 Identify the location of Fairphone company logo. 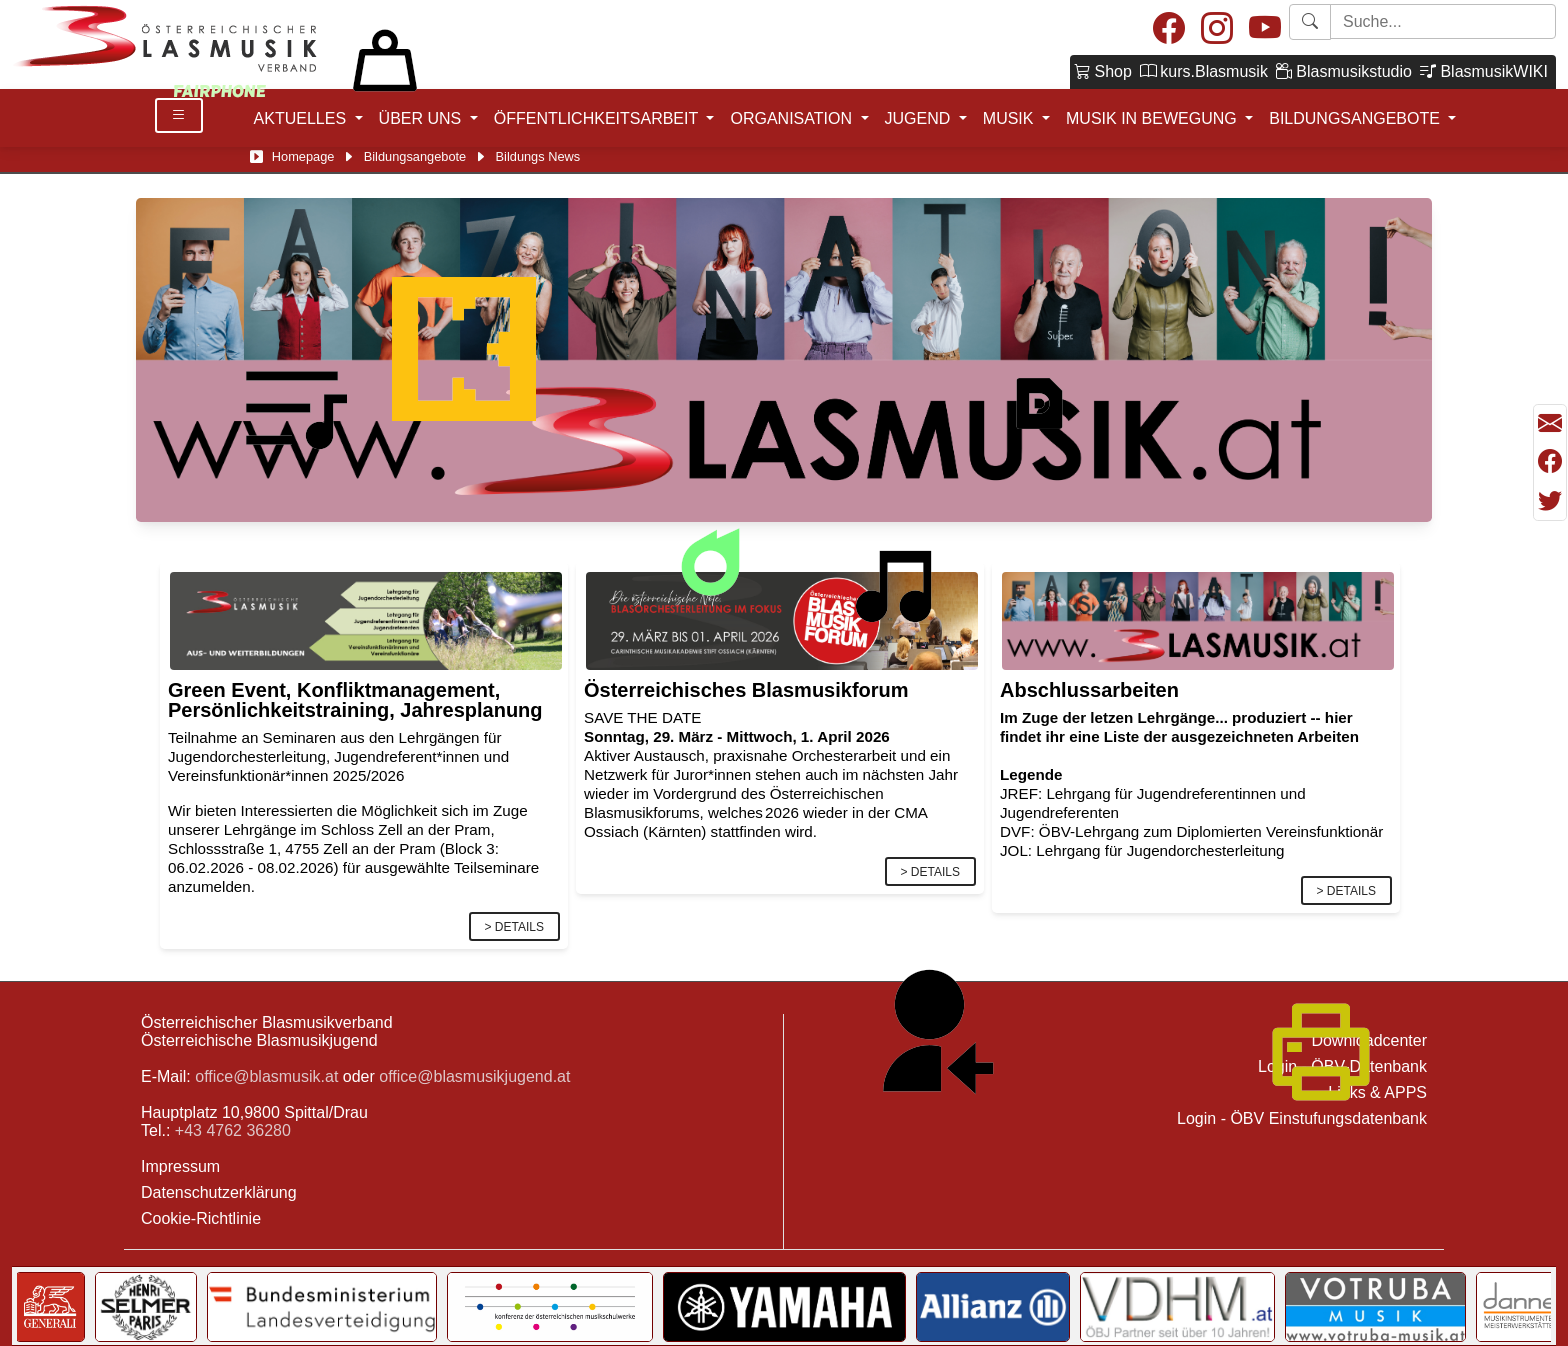
(220, 91).